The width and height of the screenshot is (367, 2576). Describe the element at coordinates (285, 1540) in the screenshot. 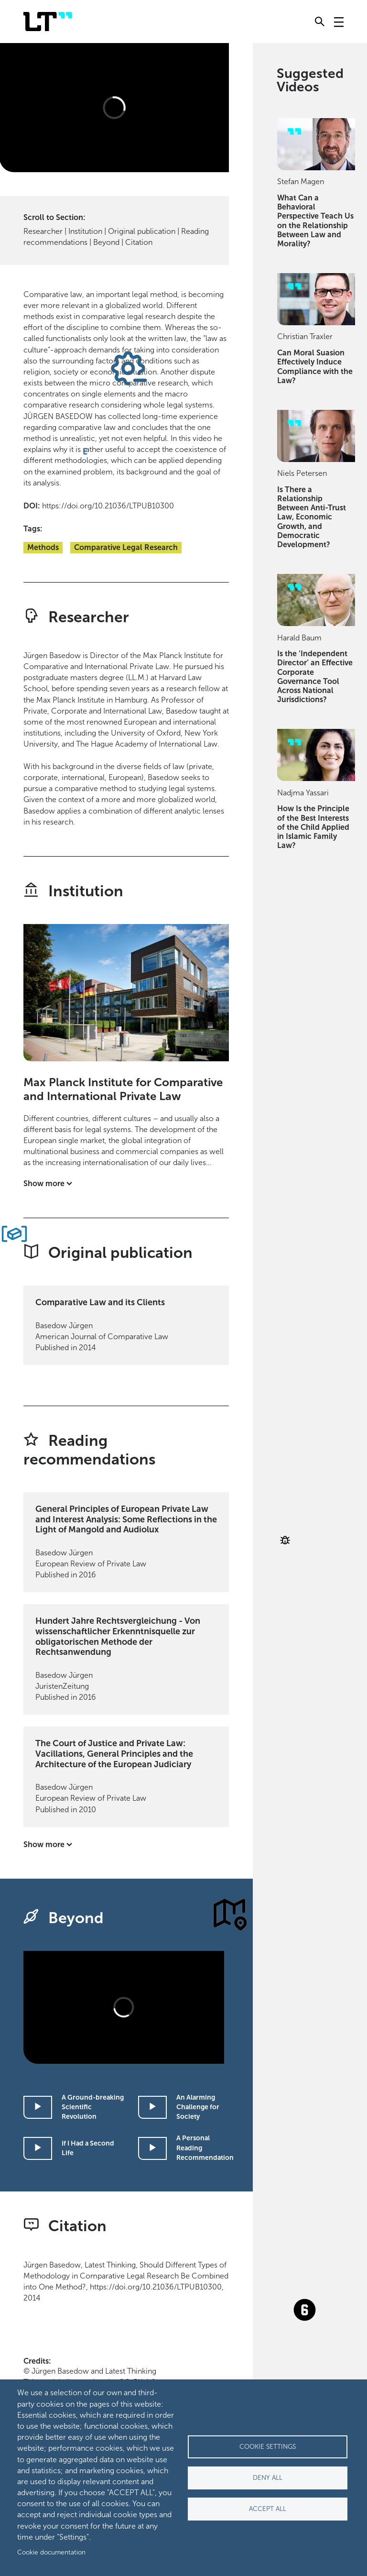

I see `report a bug or issue` at that location.